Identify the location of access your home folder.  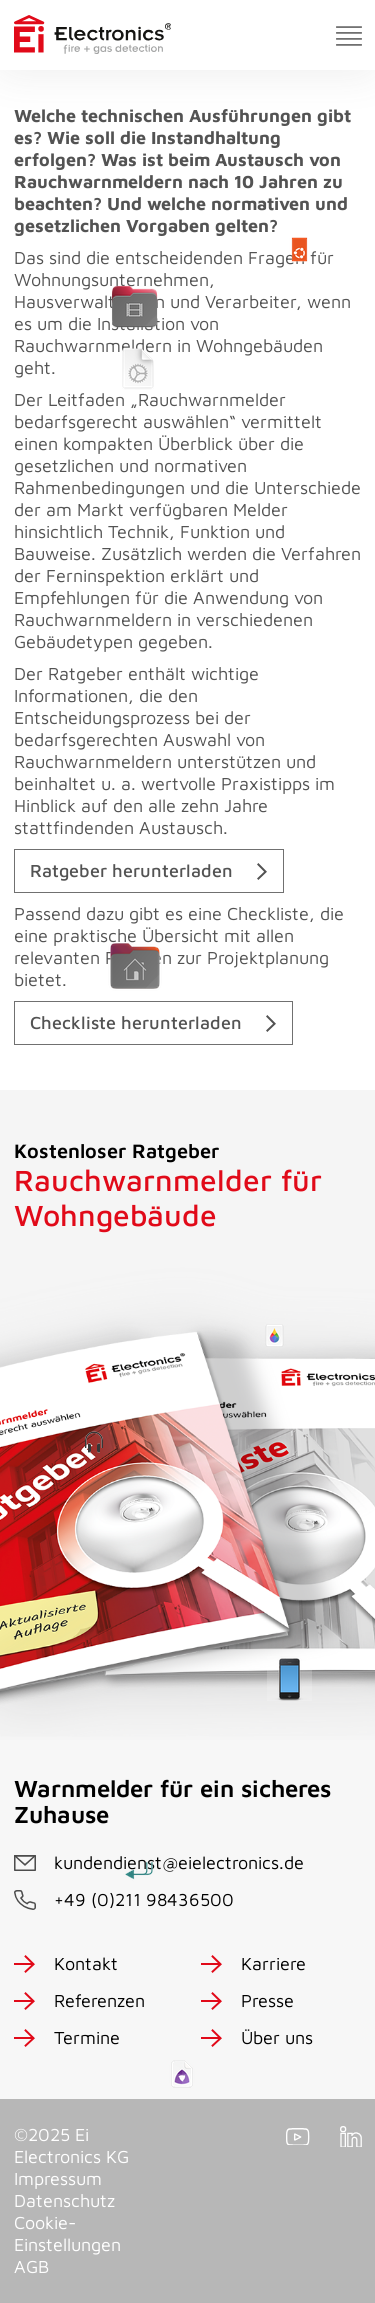
(135, 966).